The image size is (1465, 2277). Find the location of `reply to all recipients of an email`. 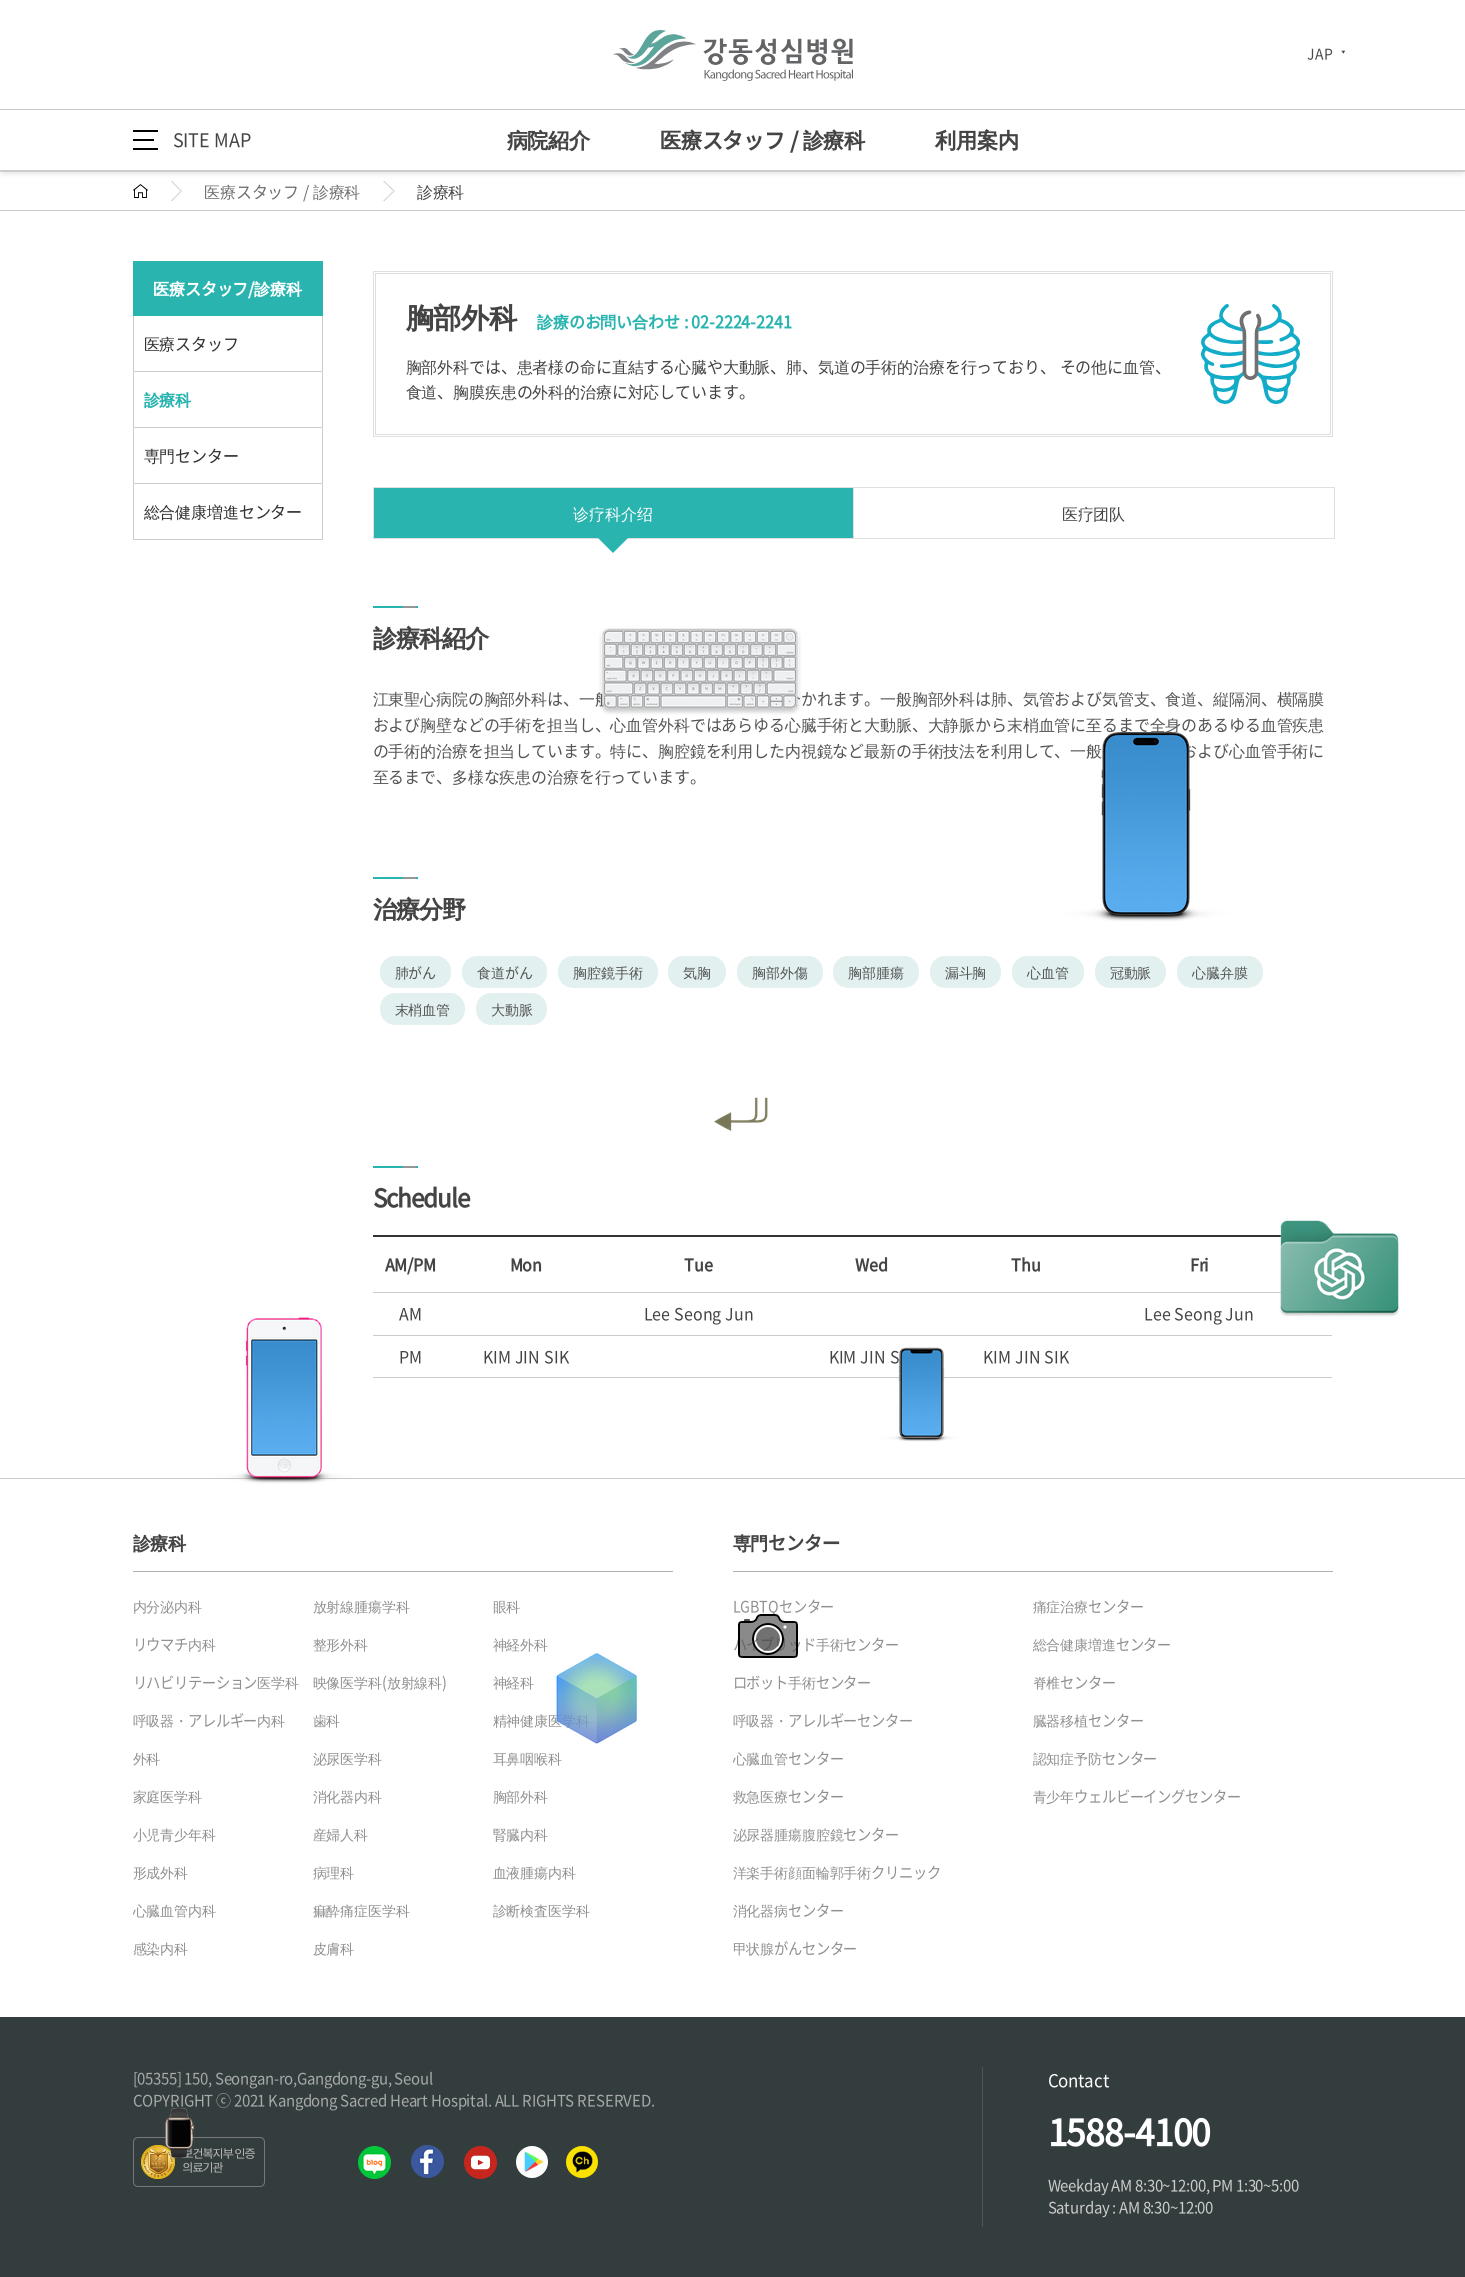

reply to all recipients of an email is located at coordinates (740, 1114).